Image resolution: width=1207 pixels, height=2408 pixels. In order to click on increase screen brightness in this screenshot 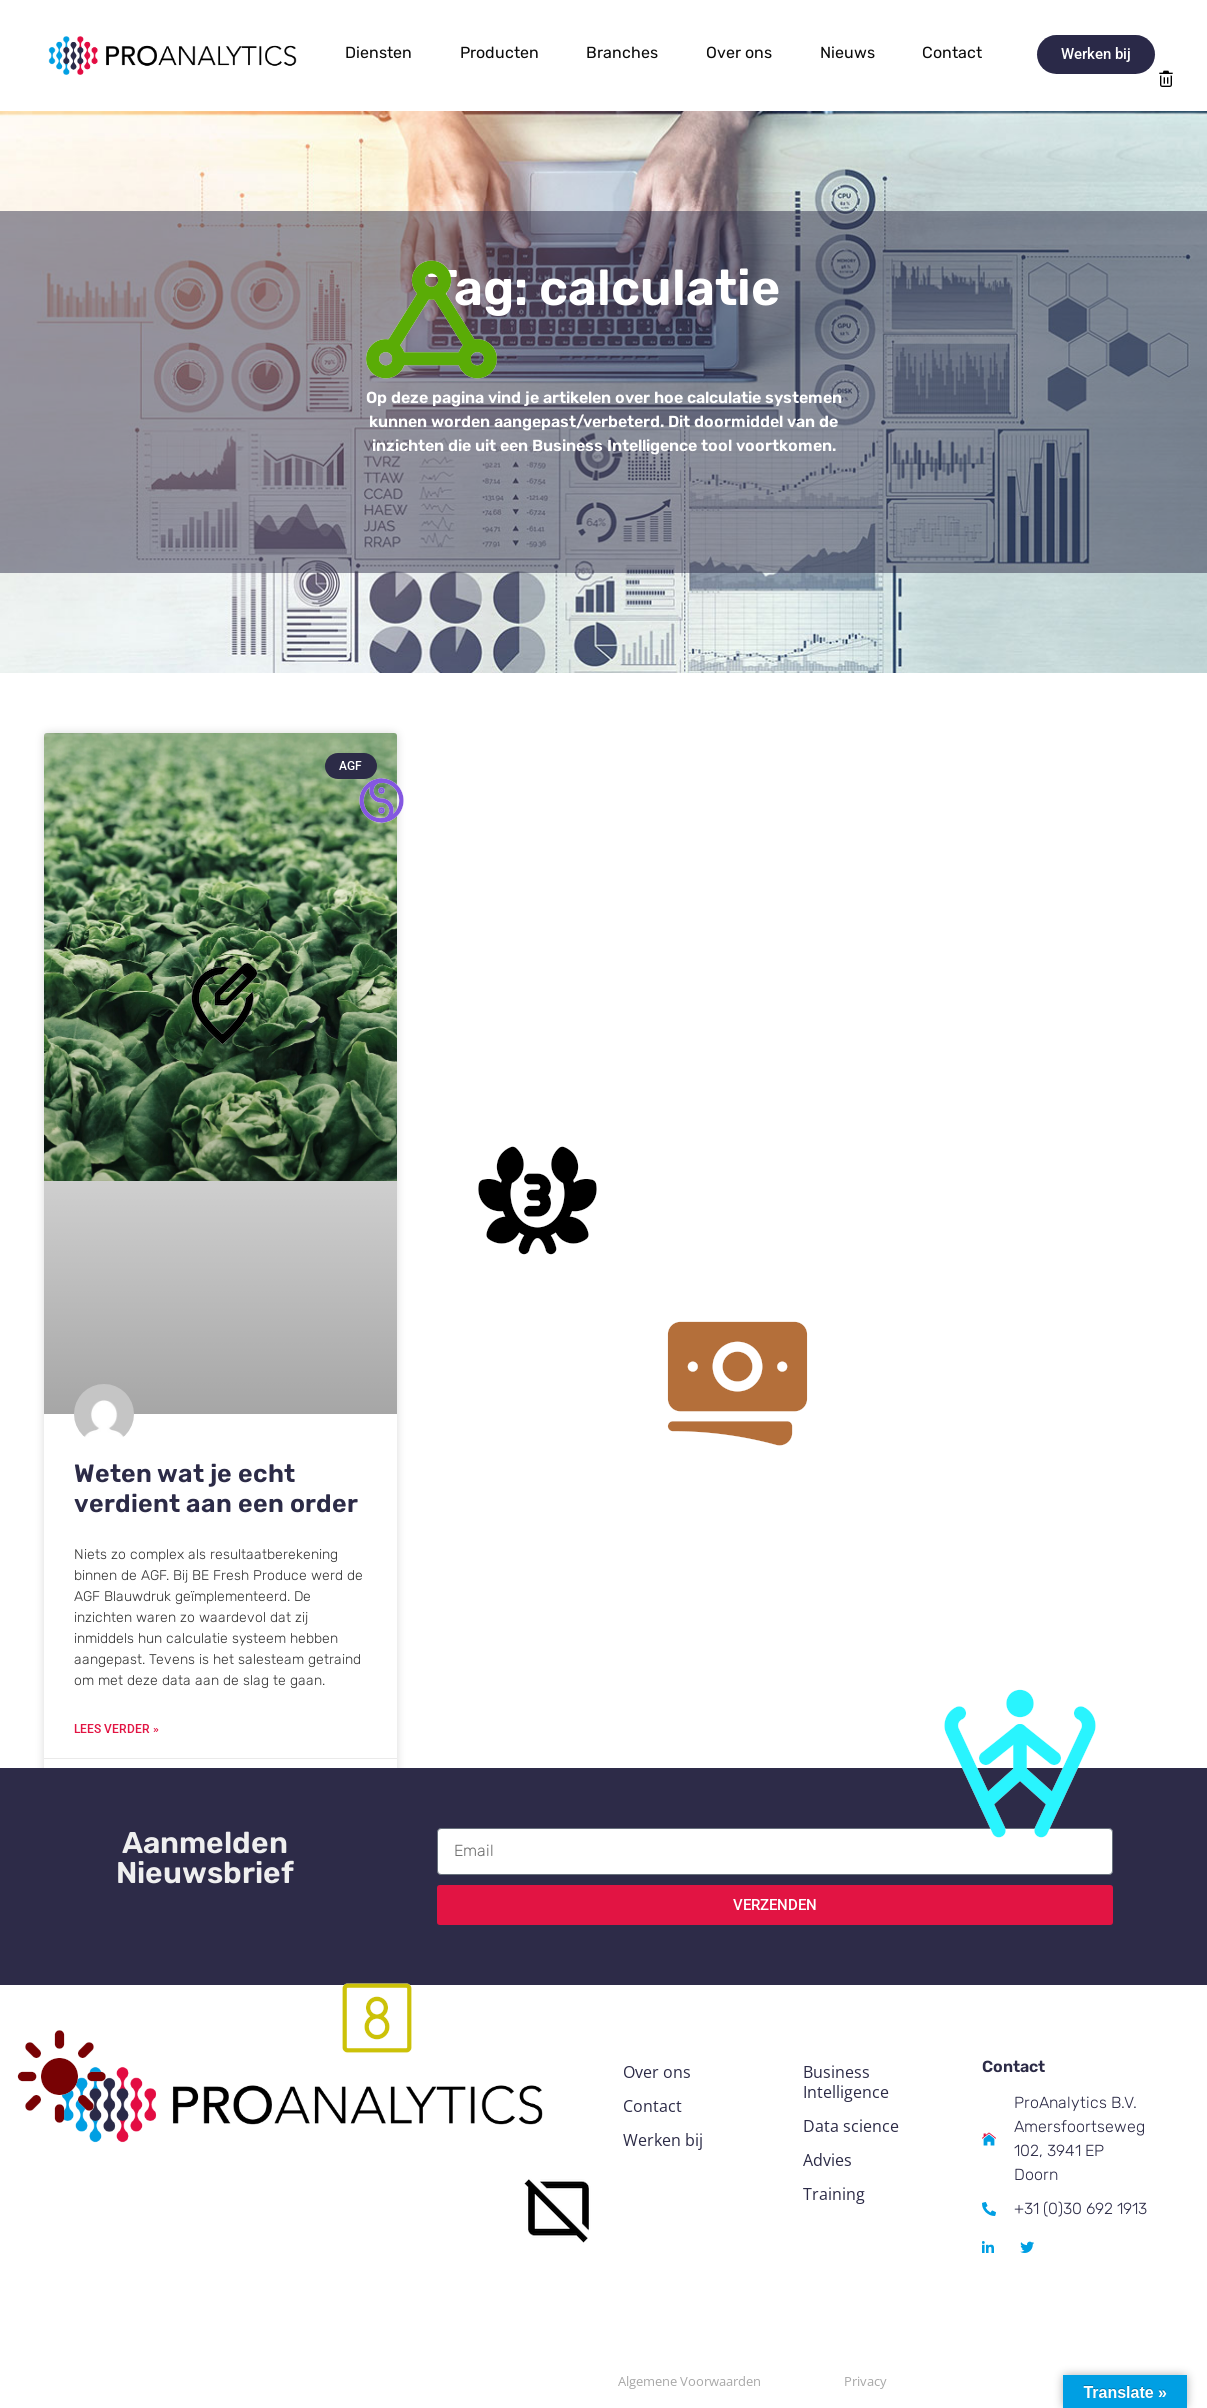, I will do `click(59, 2076)`.